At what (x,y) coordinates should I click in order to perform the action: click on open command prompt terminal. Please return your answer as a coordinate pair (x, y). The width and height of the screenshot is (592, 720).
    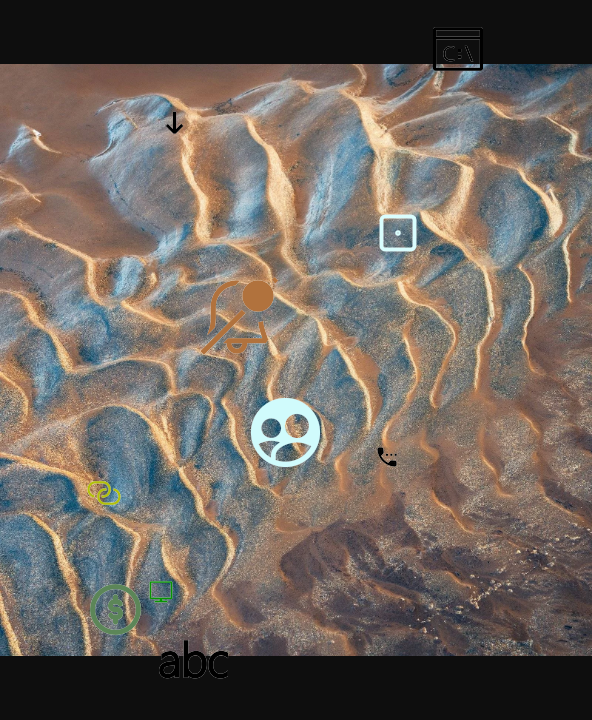
    Looking at the image, I should click on (458, 49).